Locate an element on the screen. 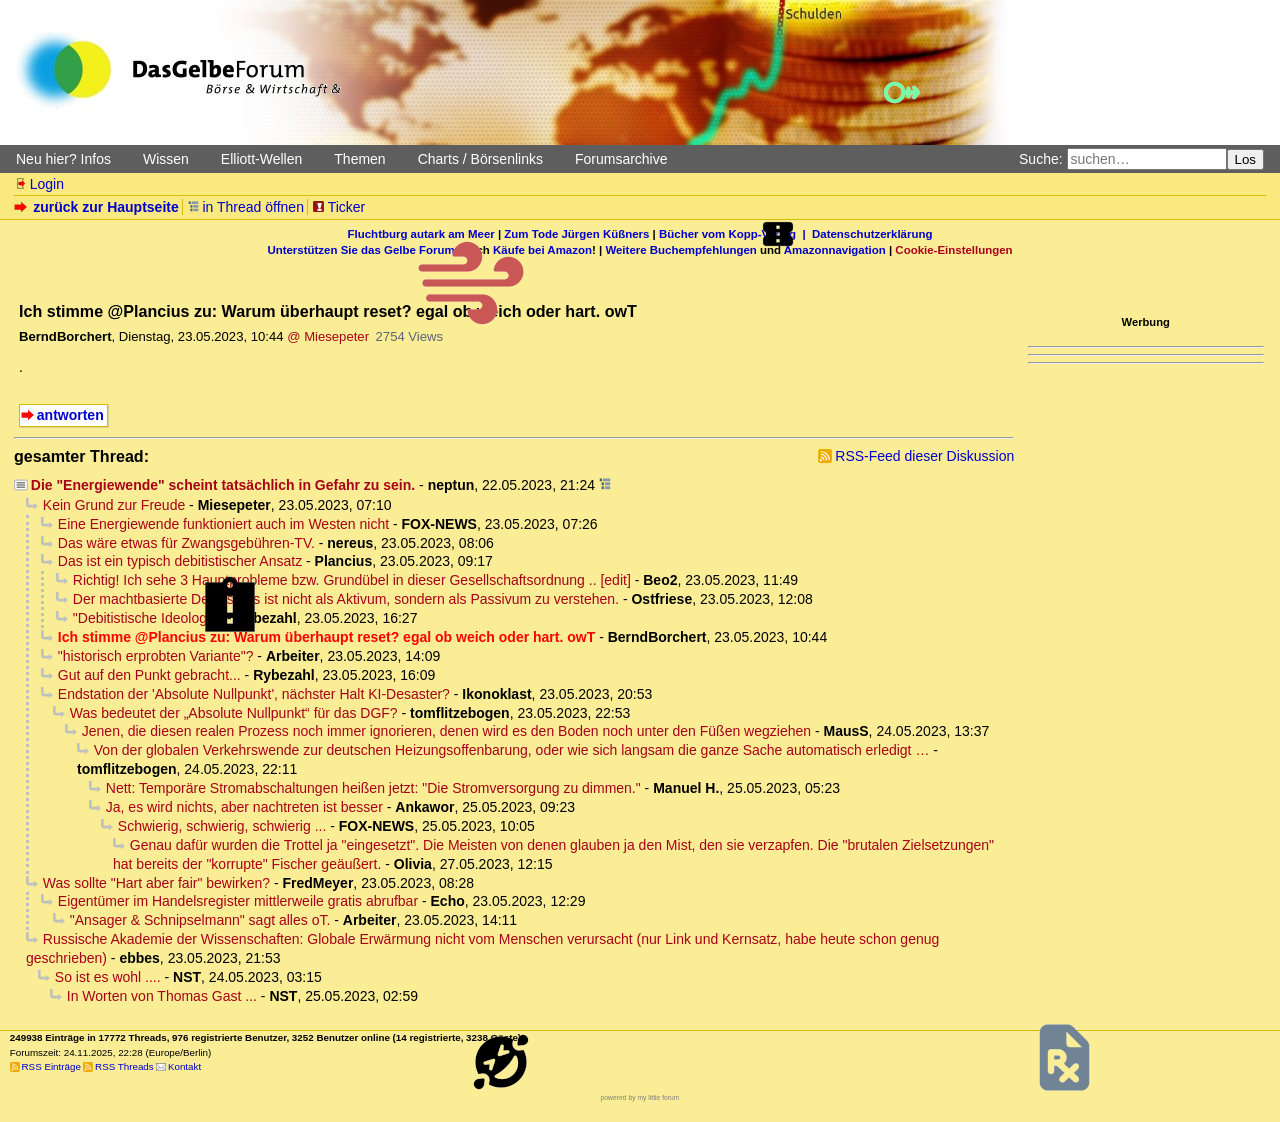 This screenshot has height=1122, width=1280. view prescription document is located at coordinates (1064, 1057).